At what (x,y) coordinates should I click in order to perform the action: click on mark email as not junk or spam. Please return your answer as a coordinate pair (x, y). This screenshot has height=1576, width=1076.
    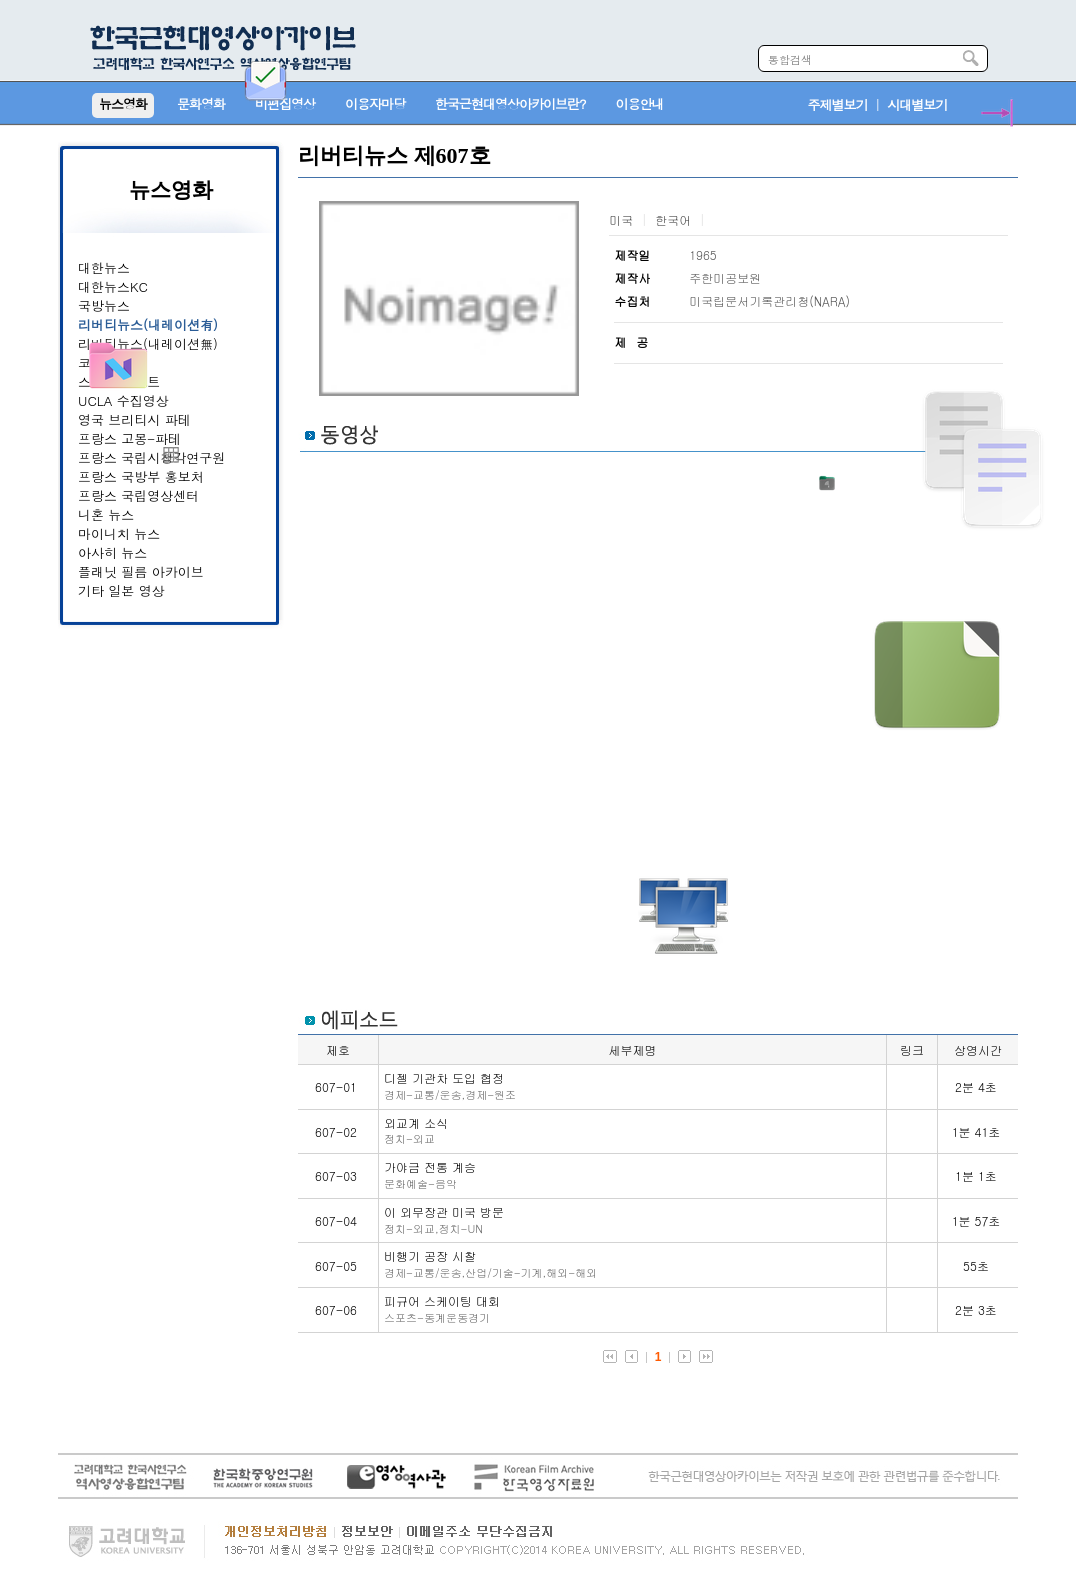
    Looking at the image, I should click on (265, 81).